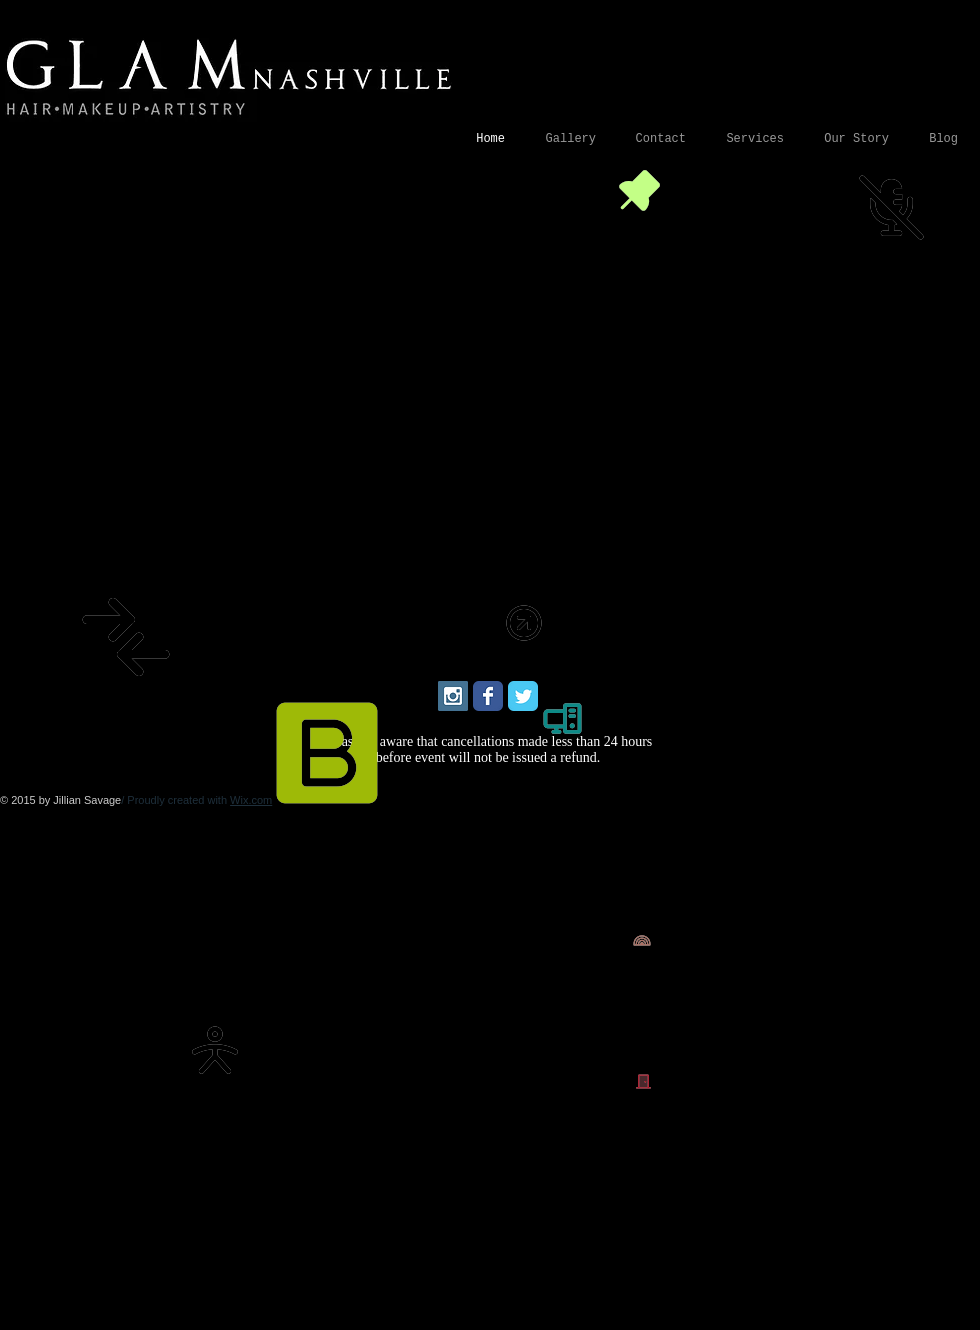 The image size is (980, 1330). I want to click on exit or log out of the application, so click(643, 1081).